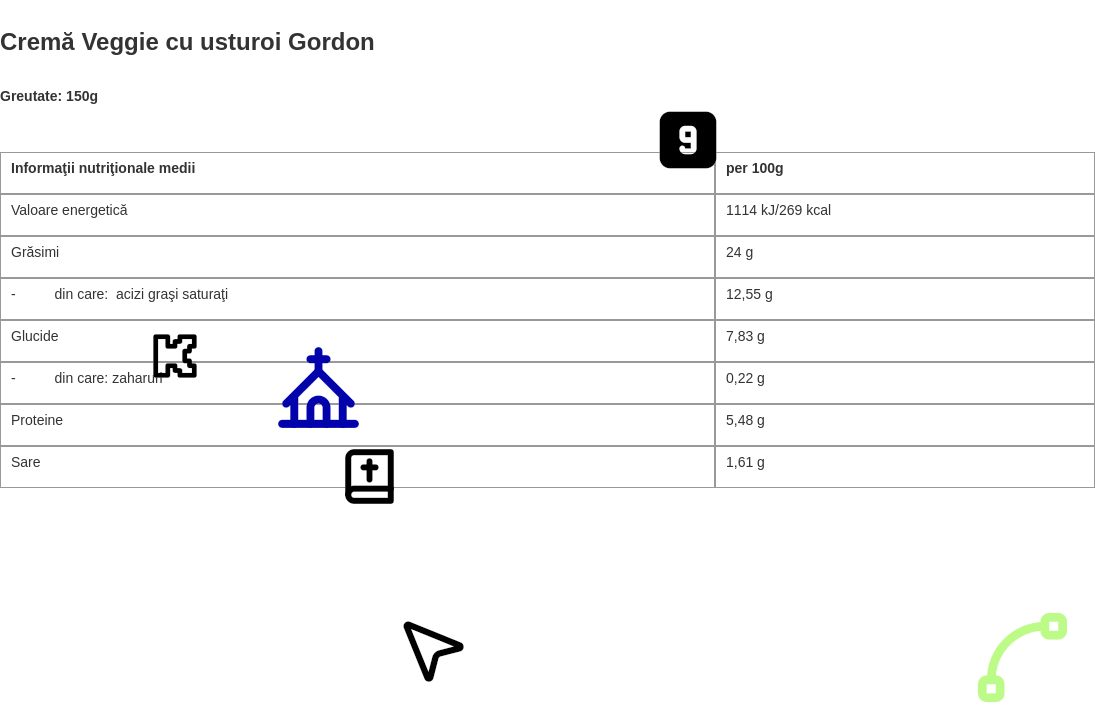 This screenshot has width=1095, height=720. I want to click on access religious texts or scriptures, so click(369, 476).